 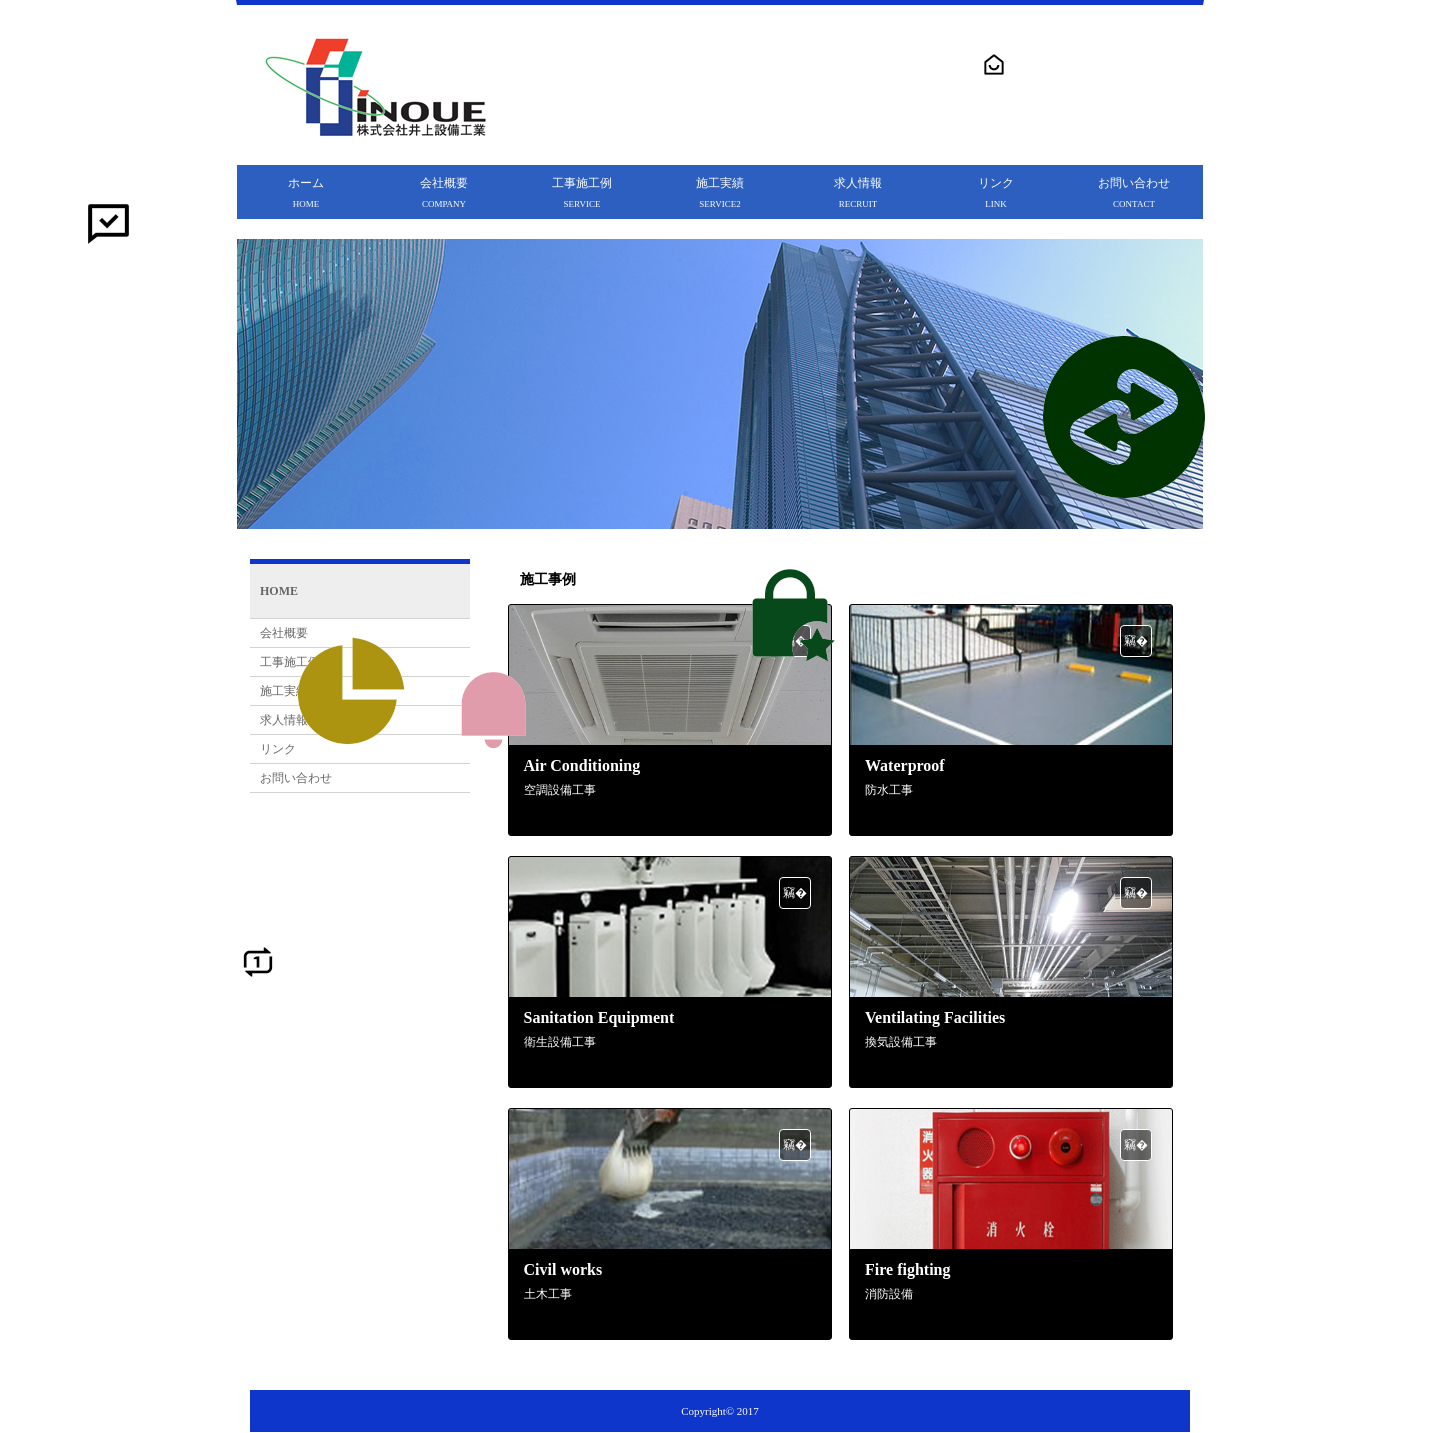 What do you see at coordinates (493, 707) in the screenshot?
I see `view notifications` at bounding box center [493, 707].